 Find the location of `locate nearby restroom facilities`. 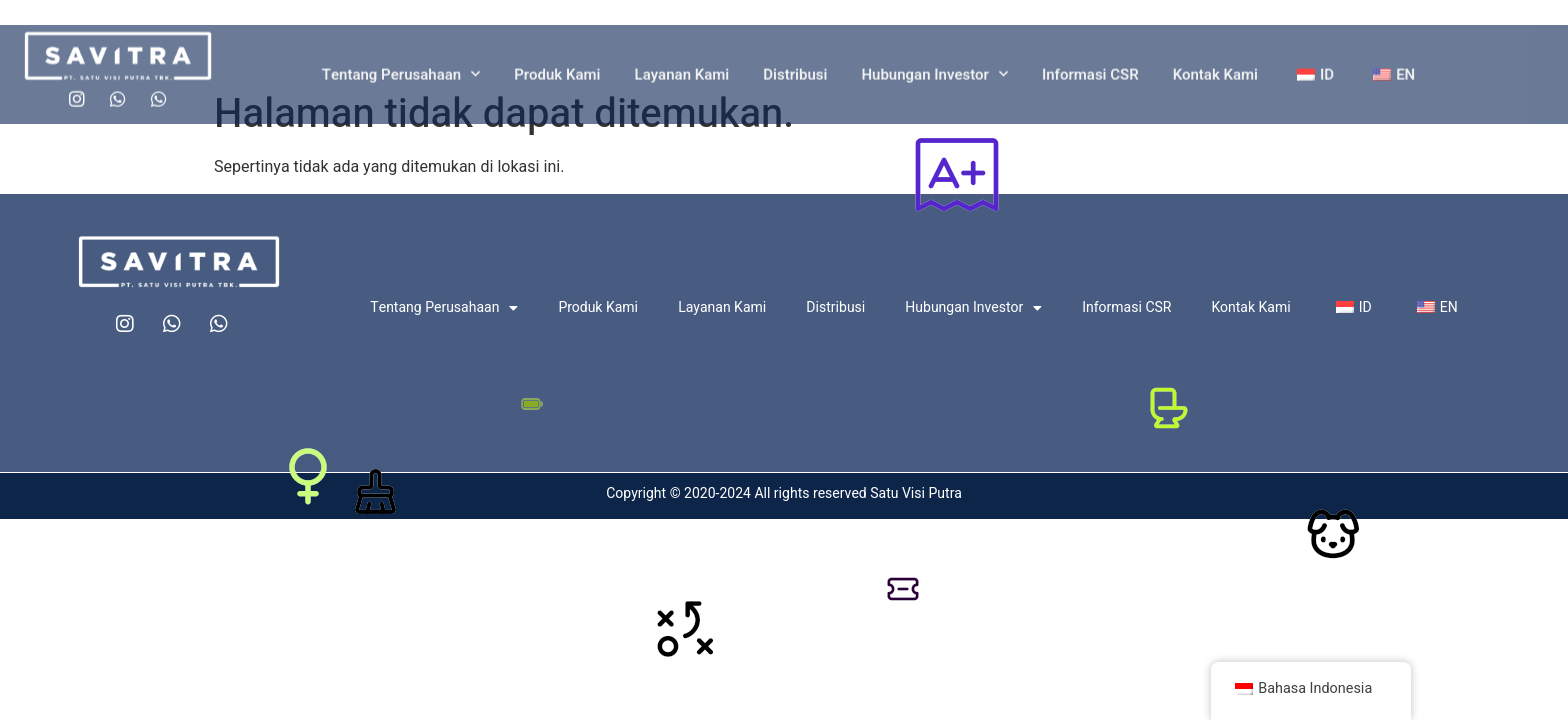

locate nearby restroom facilities is located at coordinates (1169, 408).